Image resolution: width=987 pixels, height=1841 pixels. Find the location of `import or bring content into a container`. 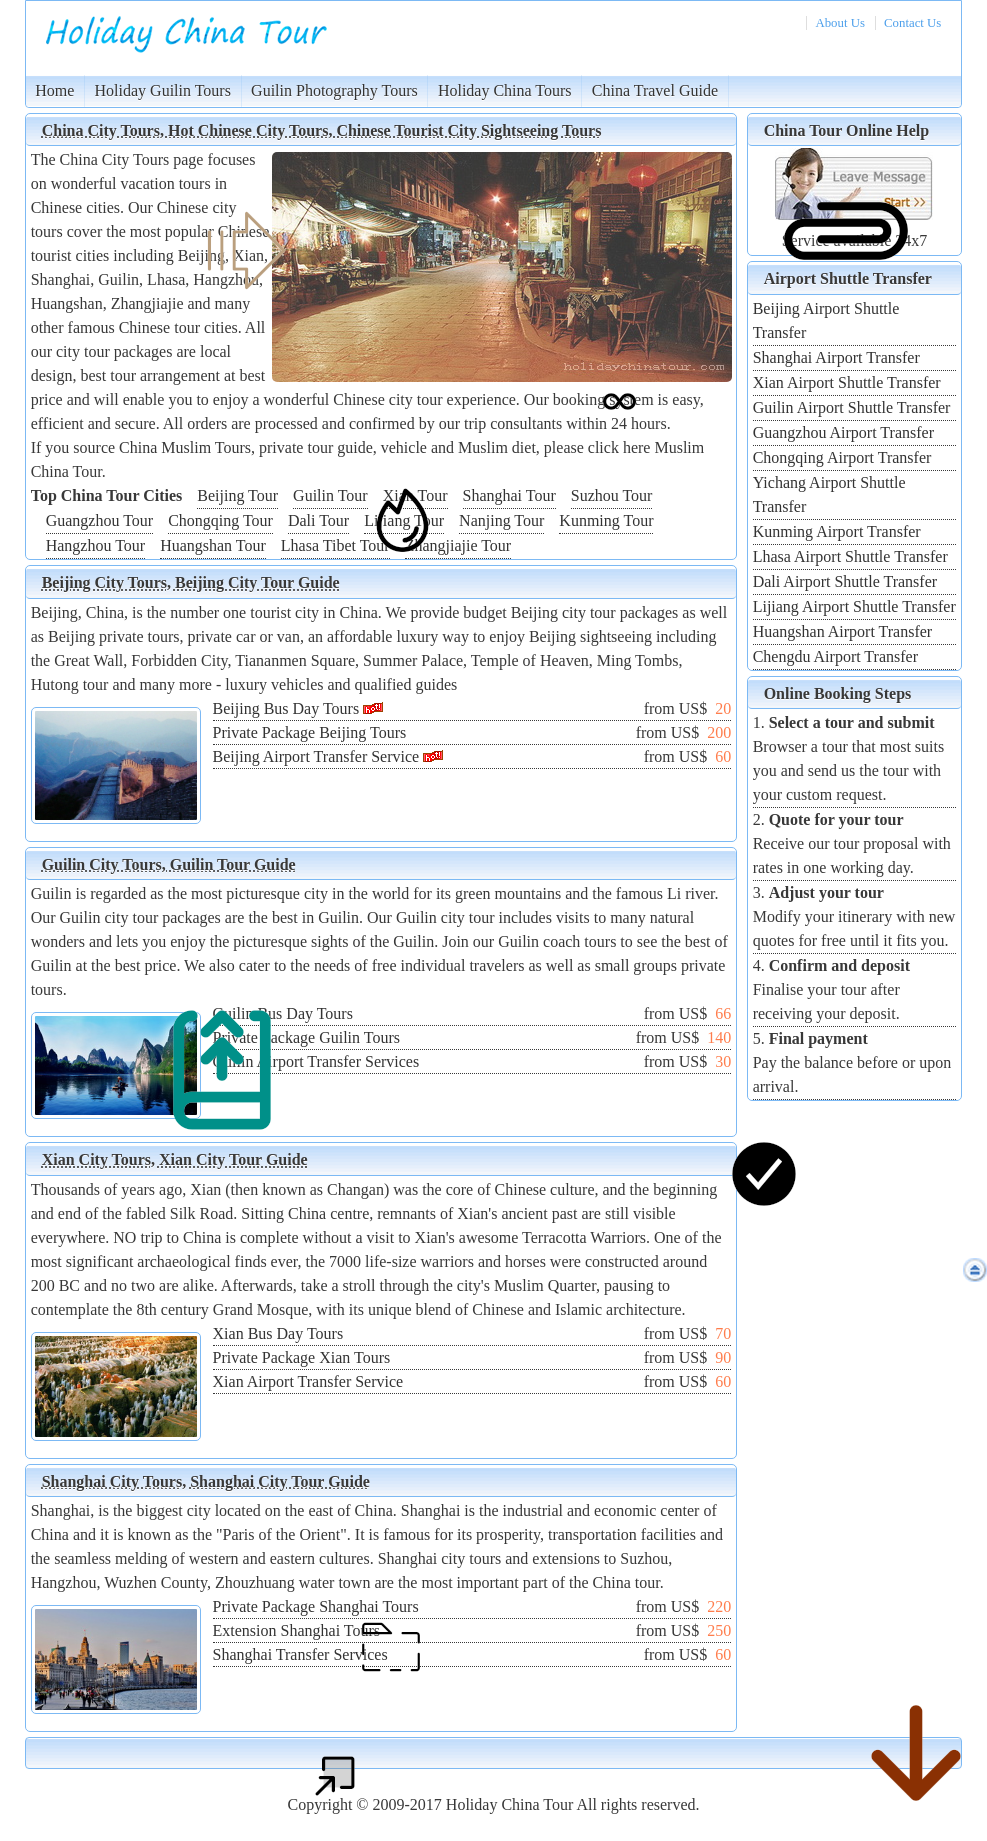

import or bring content into a container is located at coordinates (335, 1776).